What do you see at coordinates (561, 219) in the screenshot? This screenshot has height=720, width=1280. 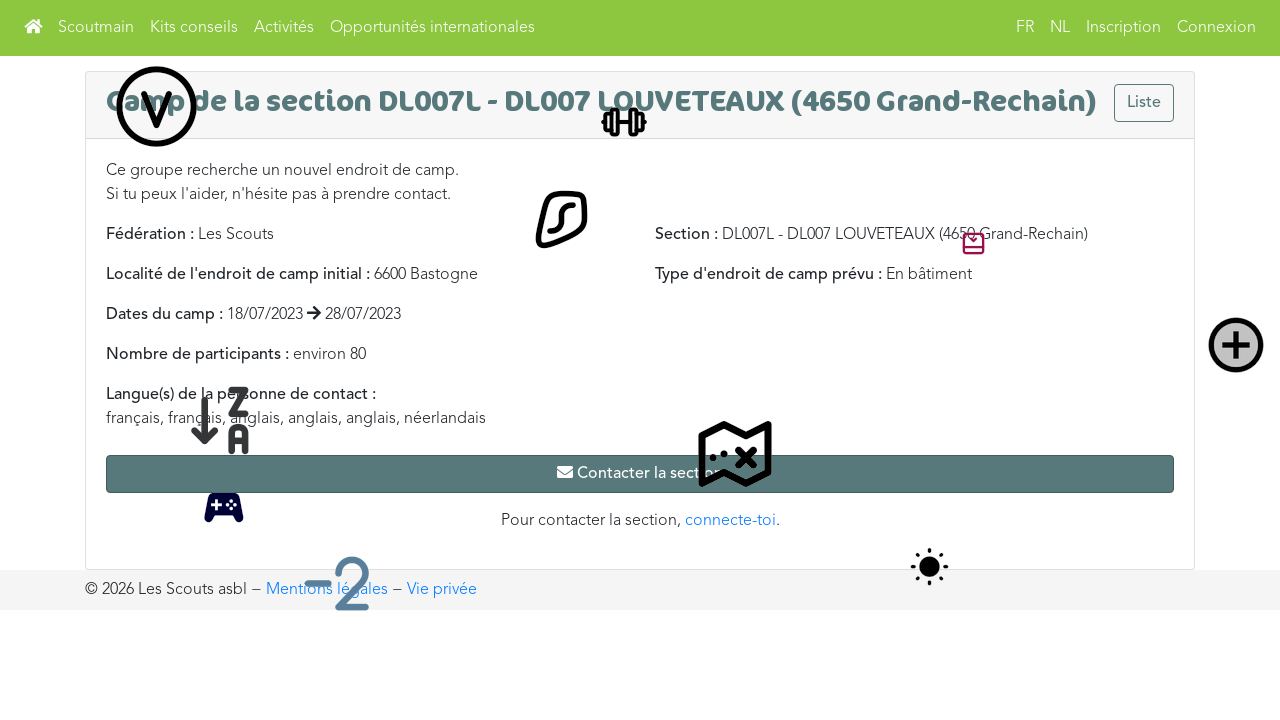 I see `open surfshark vpn app` at bounding box center [561, 219].